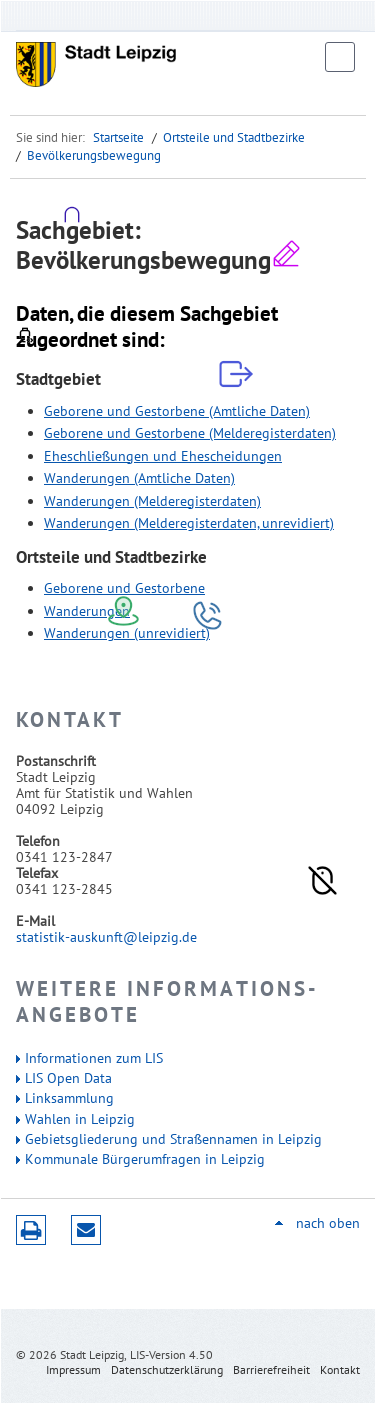  What do you see at coordinates (236, 374) in the screenshot?
I see `log out of your account` at bounding box center [236, 374].